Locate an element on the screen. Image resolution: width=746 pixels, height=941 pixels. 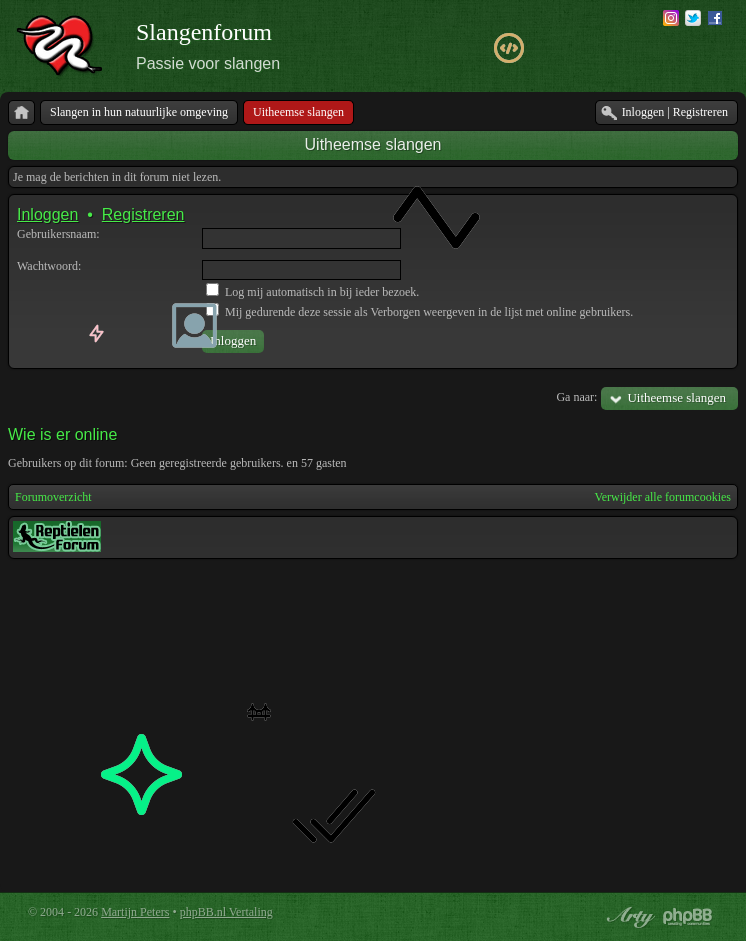
indicates all tasks or items are complete is located at coordinates (334, 816).